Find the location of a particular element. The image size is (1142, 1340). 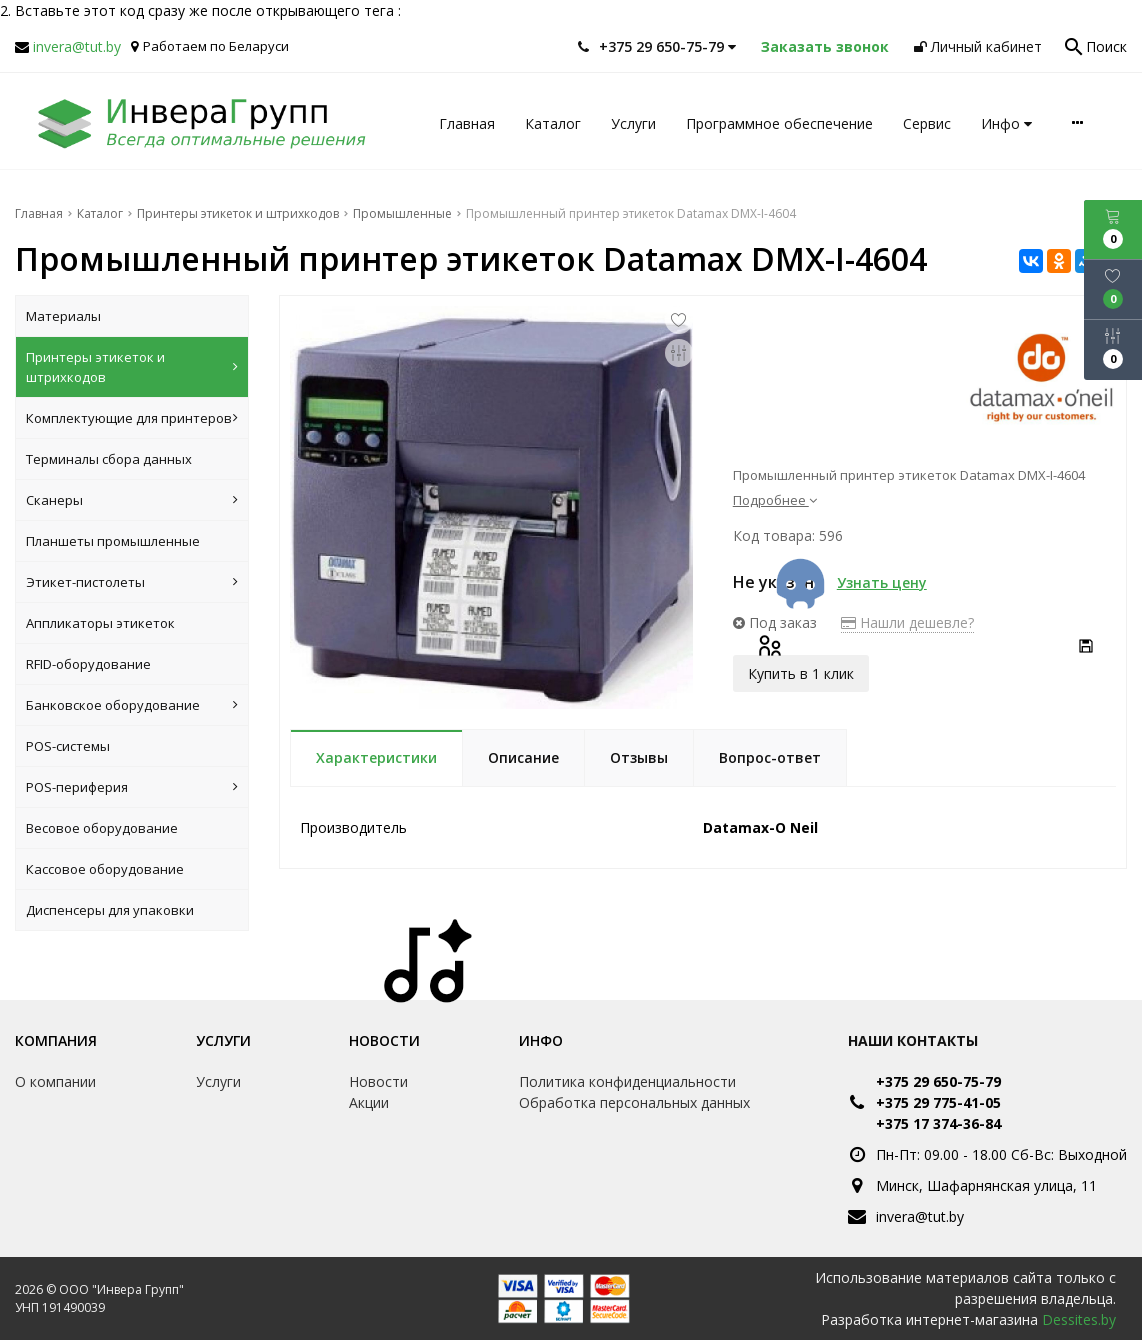

view family or parent account settings is located at coordinates (770, 646).